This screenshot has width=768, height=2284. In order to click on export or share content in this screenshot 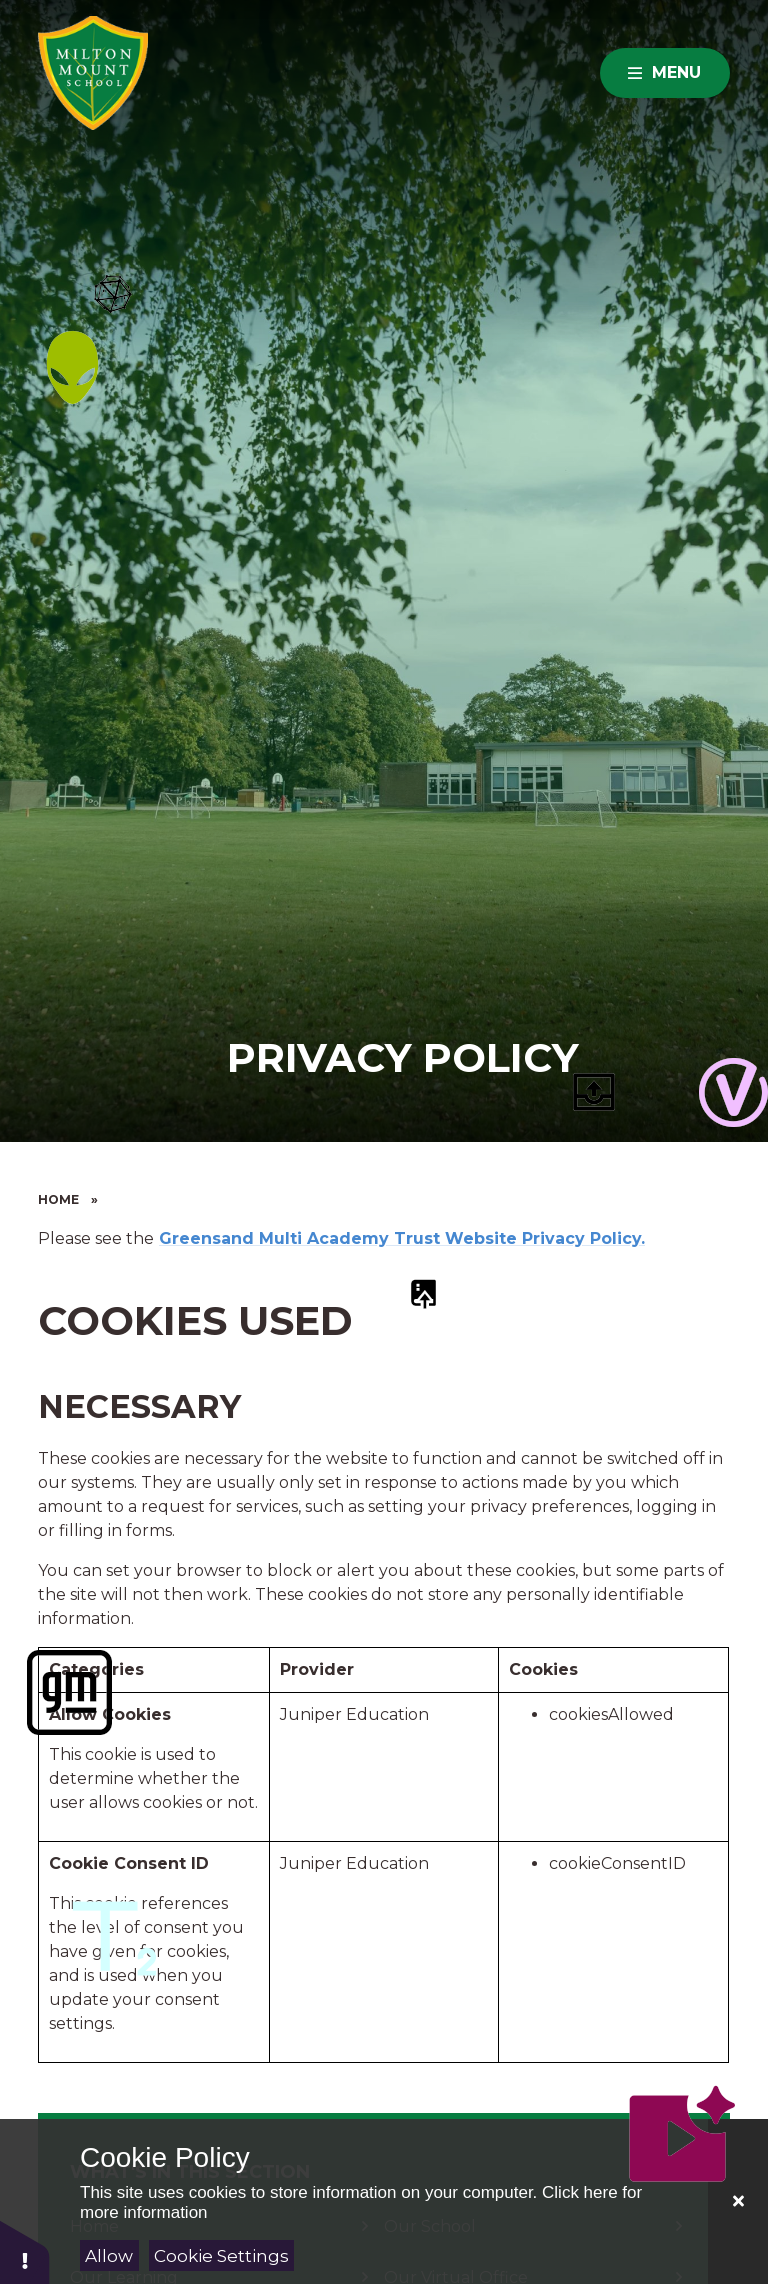, I will do `click(594, 1092)`.